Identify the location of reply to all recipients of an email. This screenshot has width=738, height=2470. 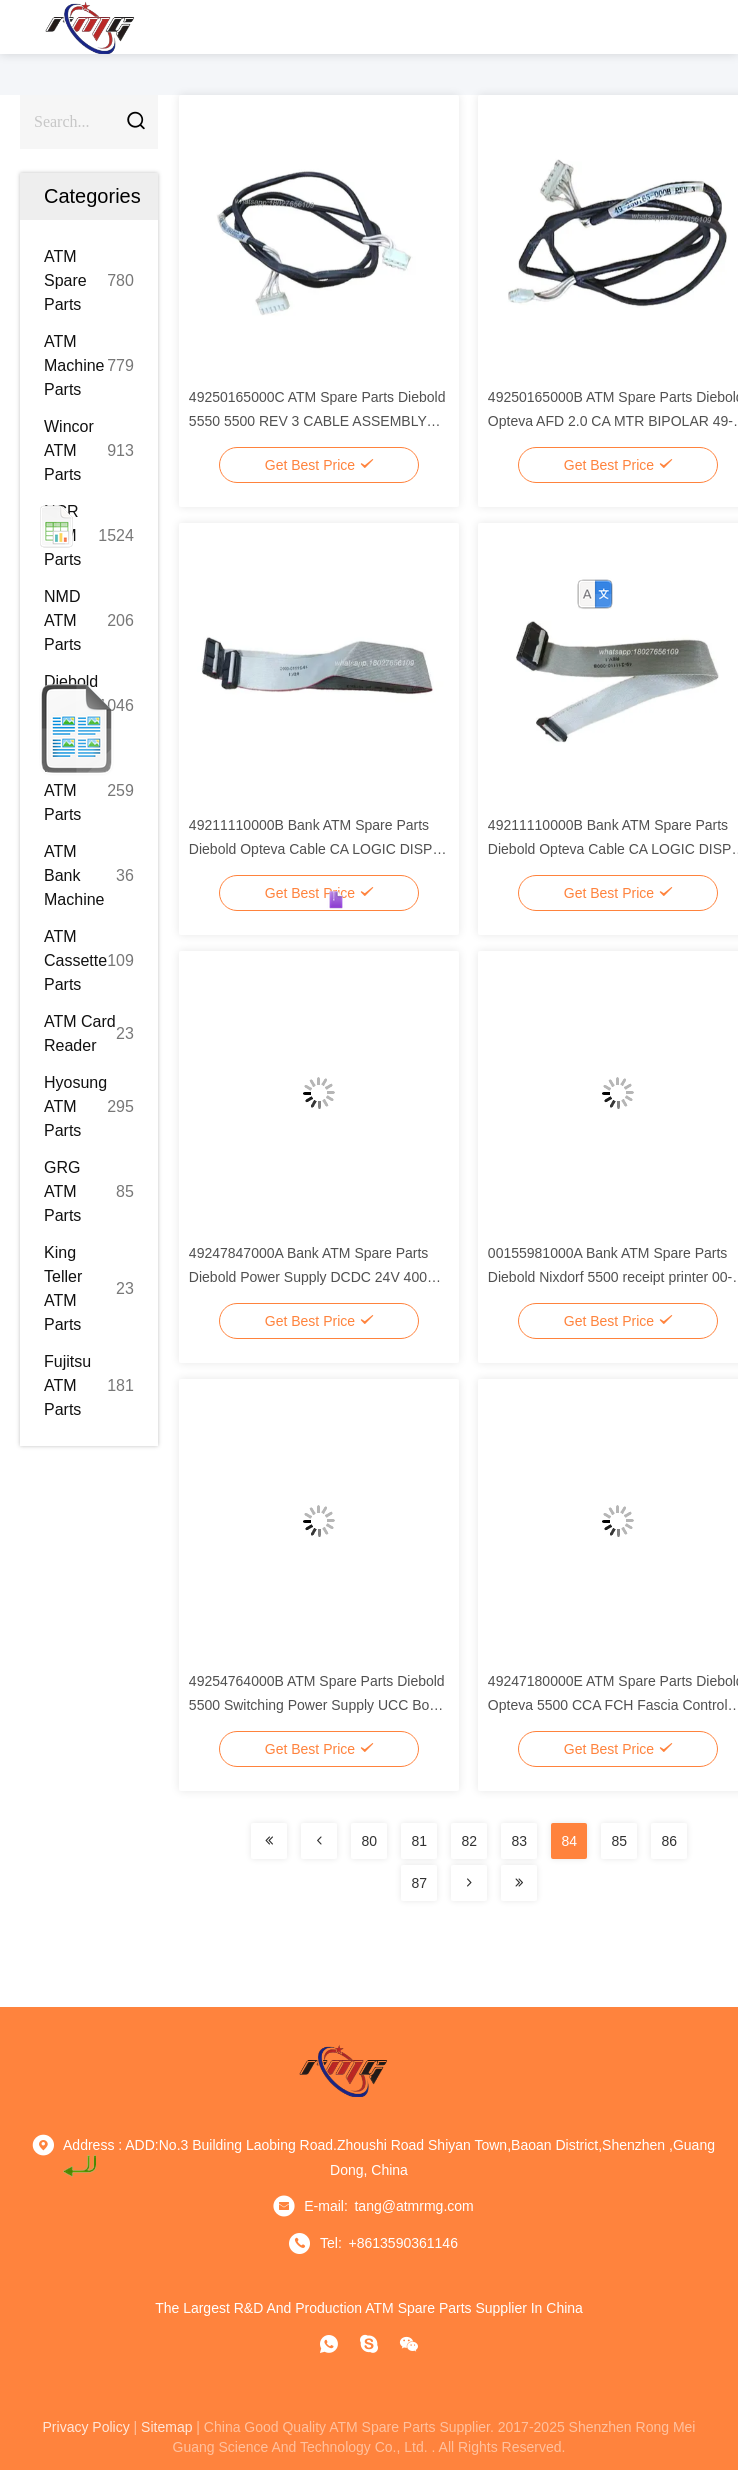
(79, 2164).